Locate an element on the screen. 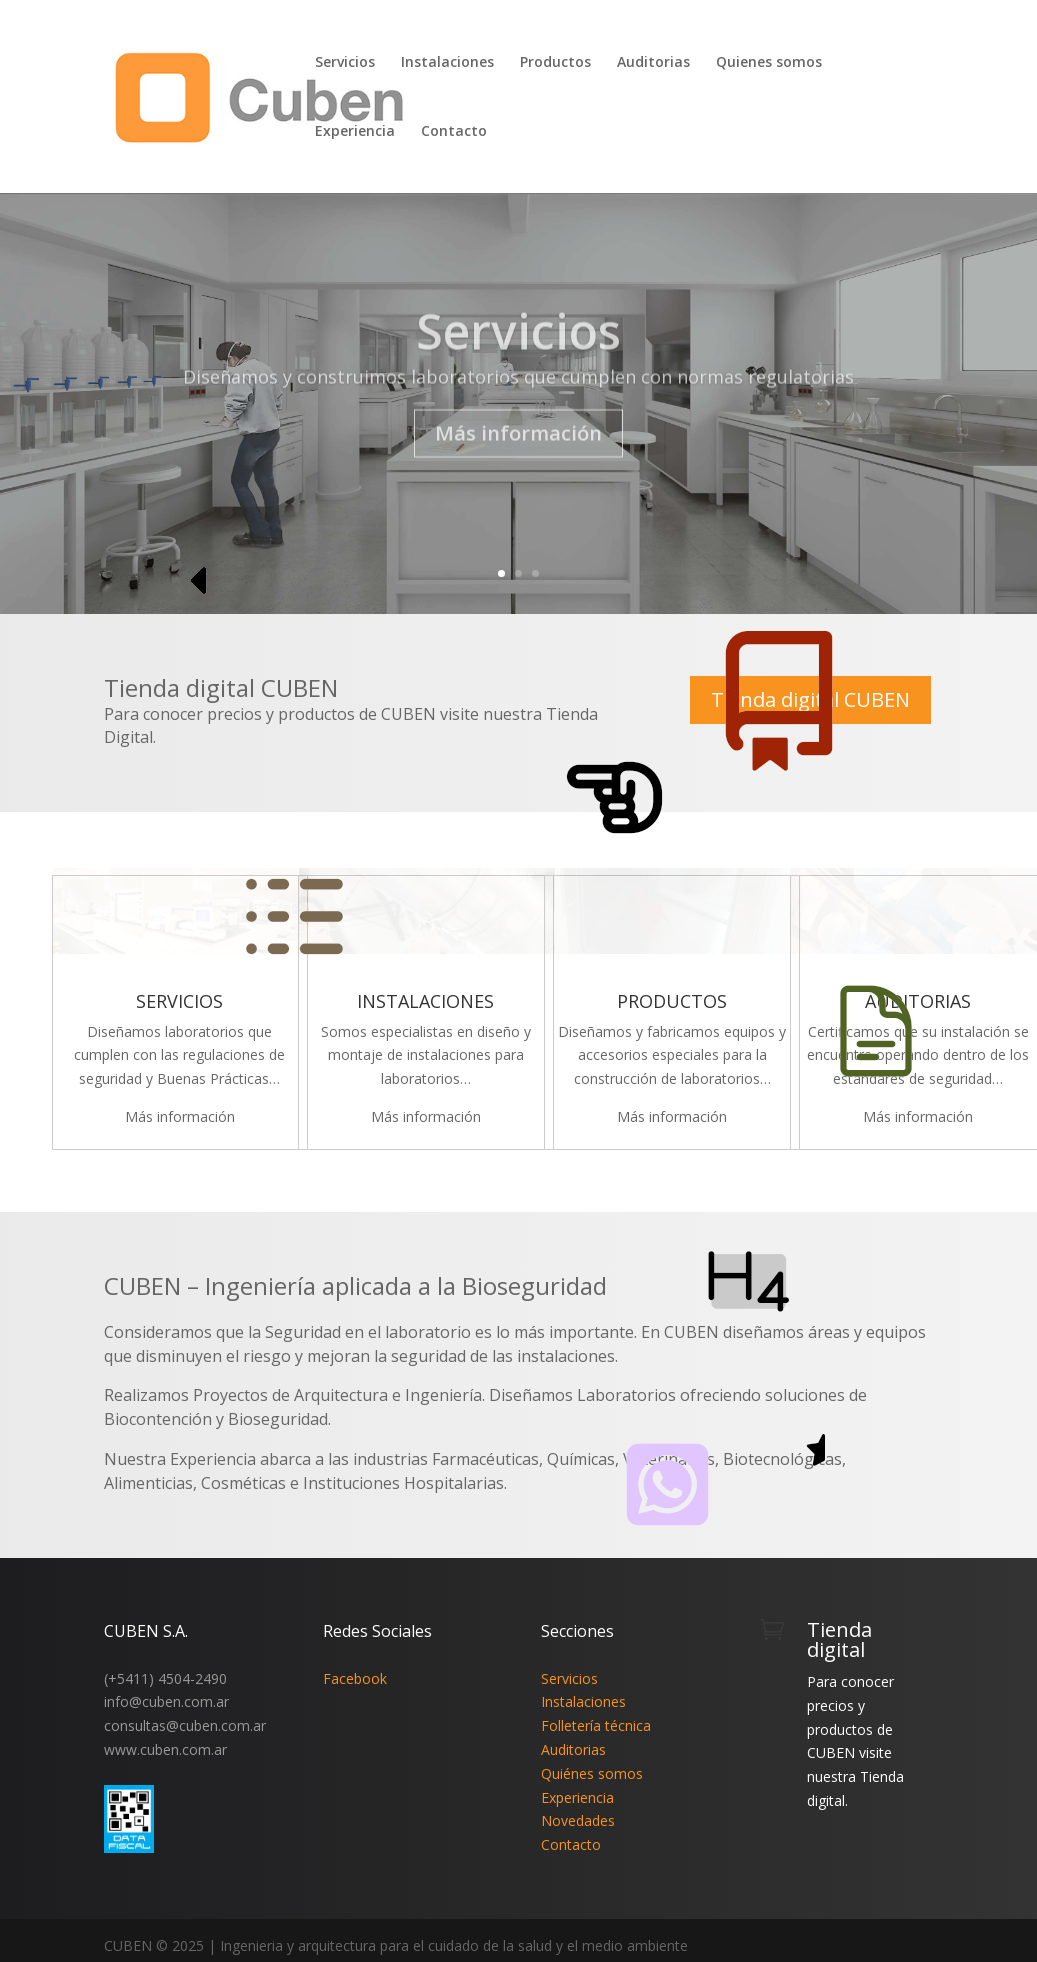 The image size is (1037, 1962). open WhatsApp messaging app is located at coordinates (667, 1484).